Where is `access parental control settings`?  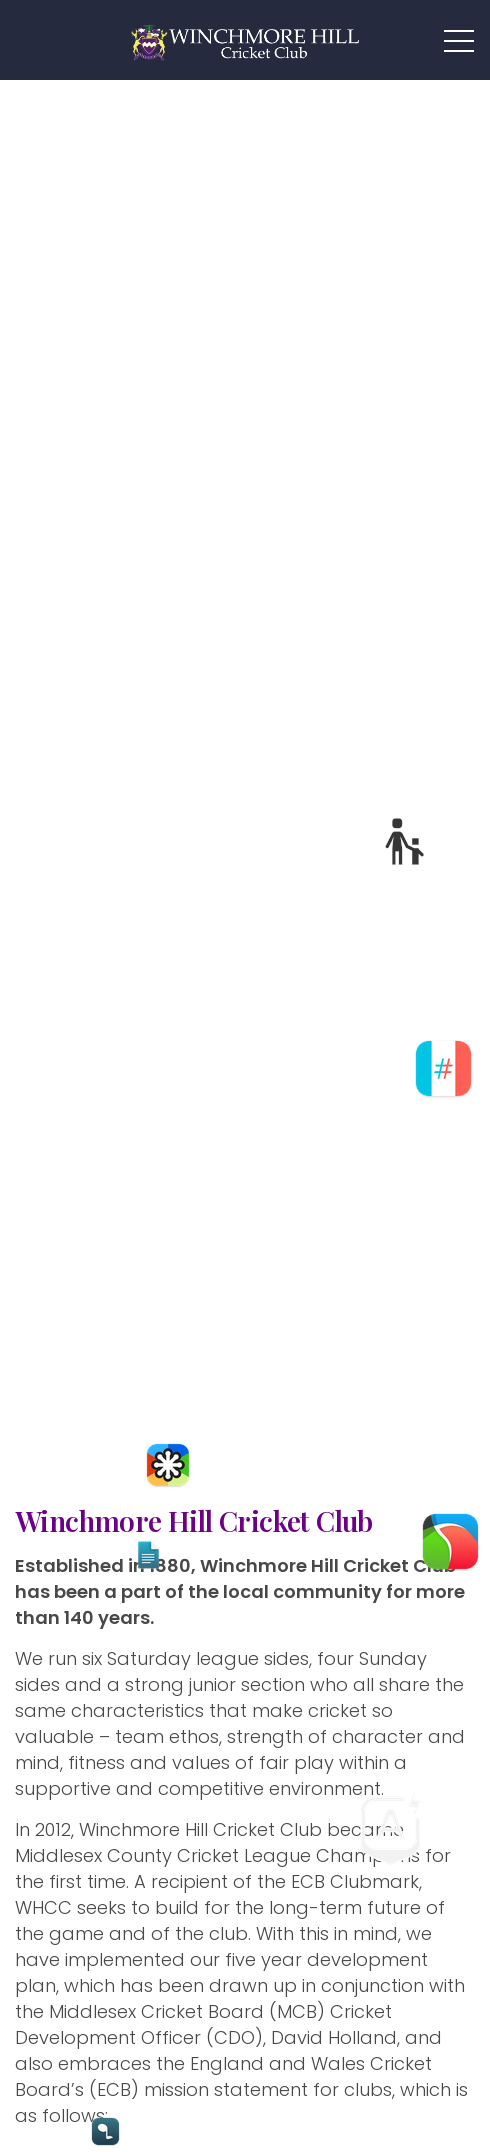
access parental control settings is located at coordinates (405, 841).